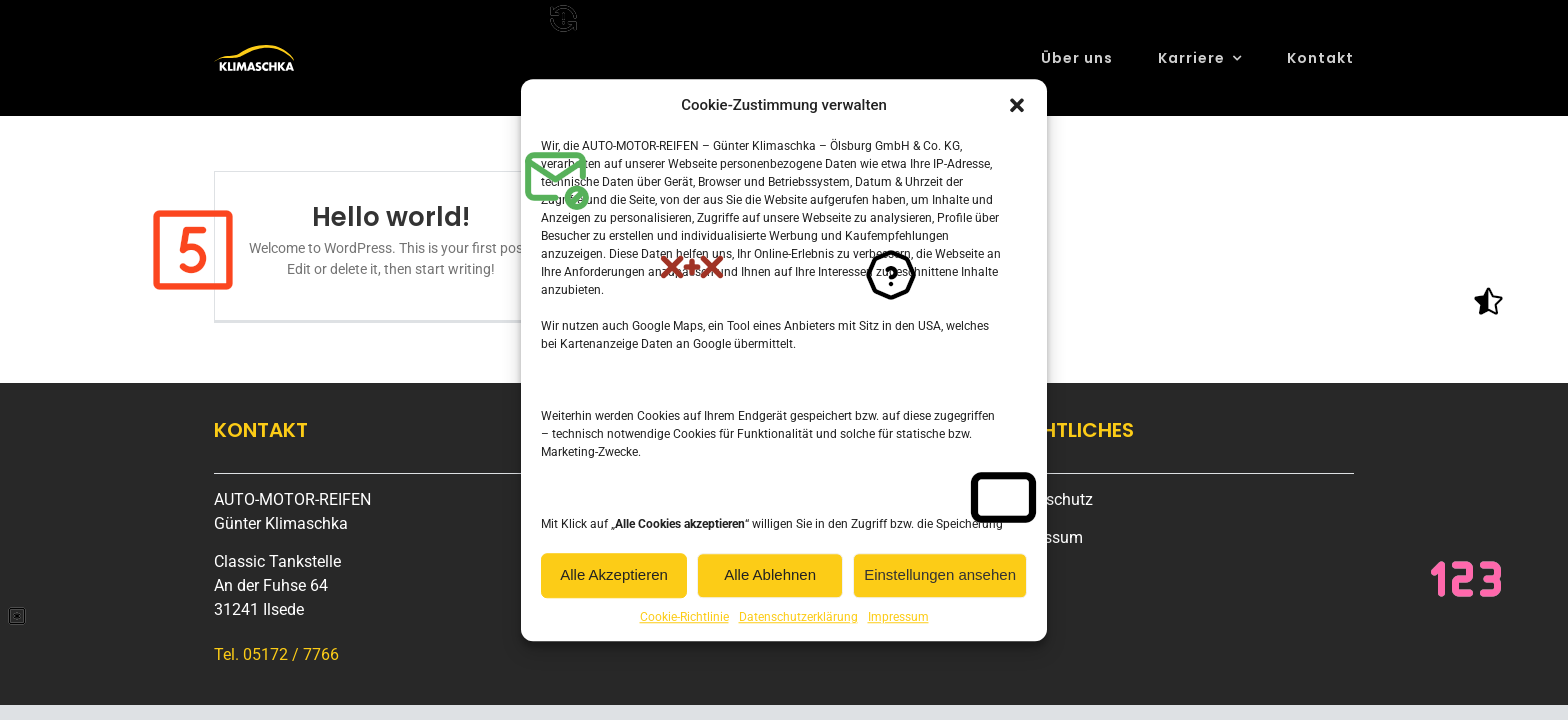 This screenshot has height=720, width=1568. Describe the element at coordinates (1003, 497) in the screenshot. I see `switch to landscape orientation` at that location.